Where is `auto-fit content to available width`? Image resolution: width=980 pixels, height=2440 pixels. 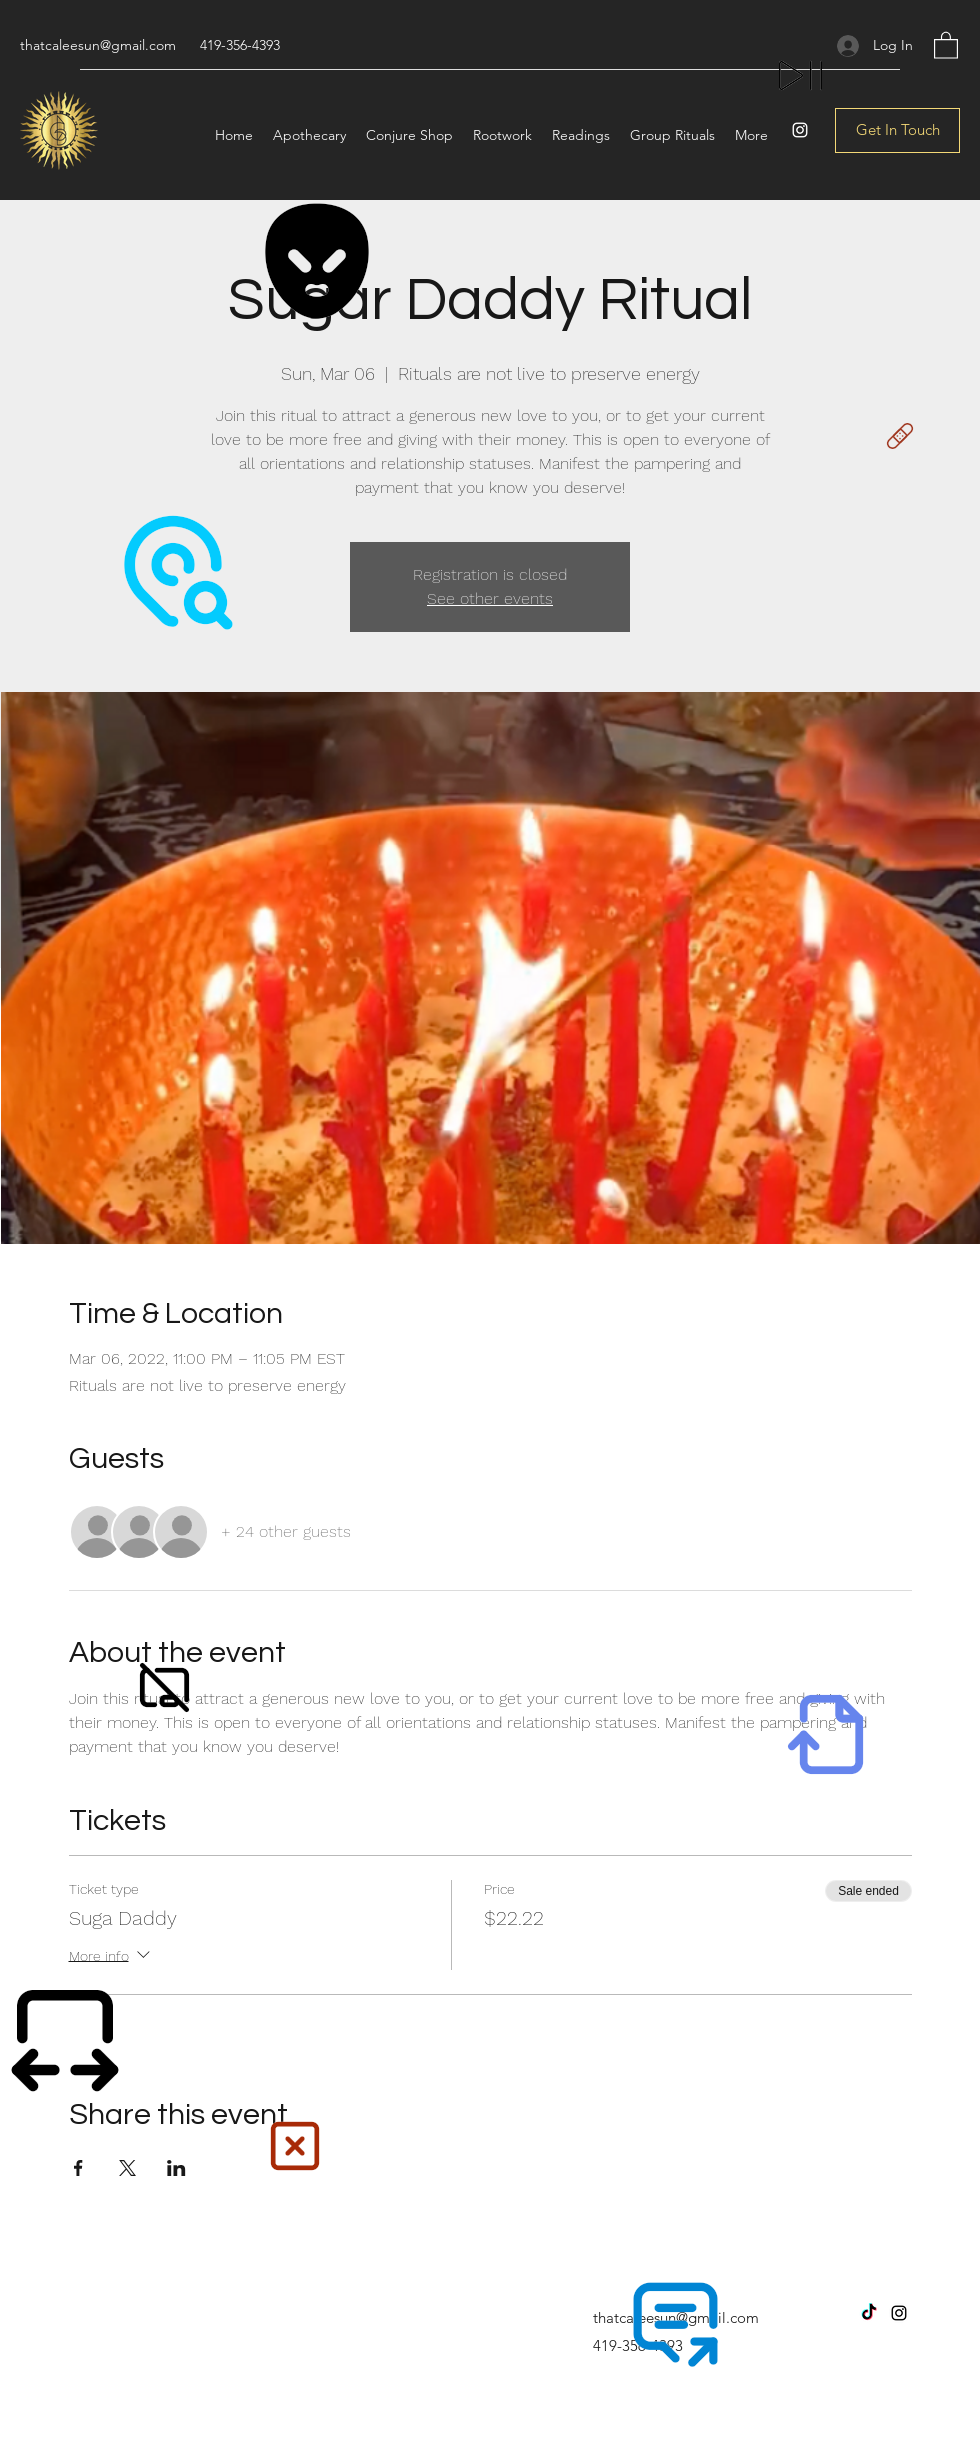 auto-fit content to available width is located at coordinates (65, 2038).